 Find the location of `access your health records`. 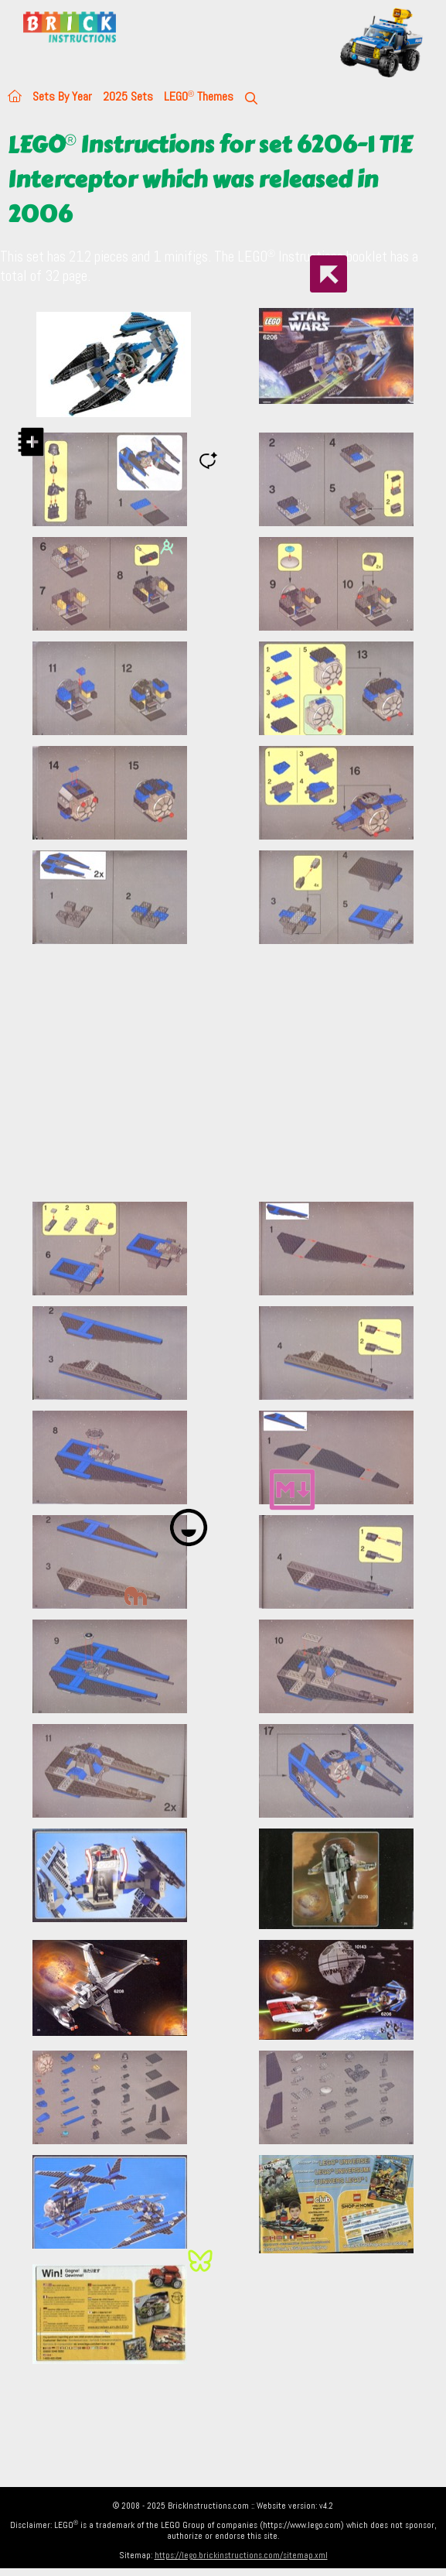

access your health records is located at coordinates (31, 442).